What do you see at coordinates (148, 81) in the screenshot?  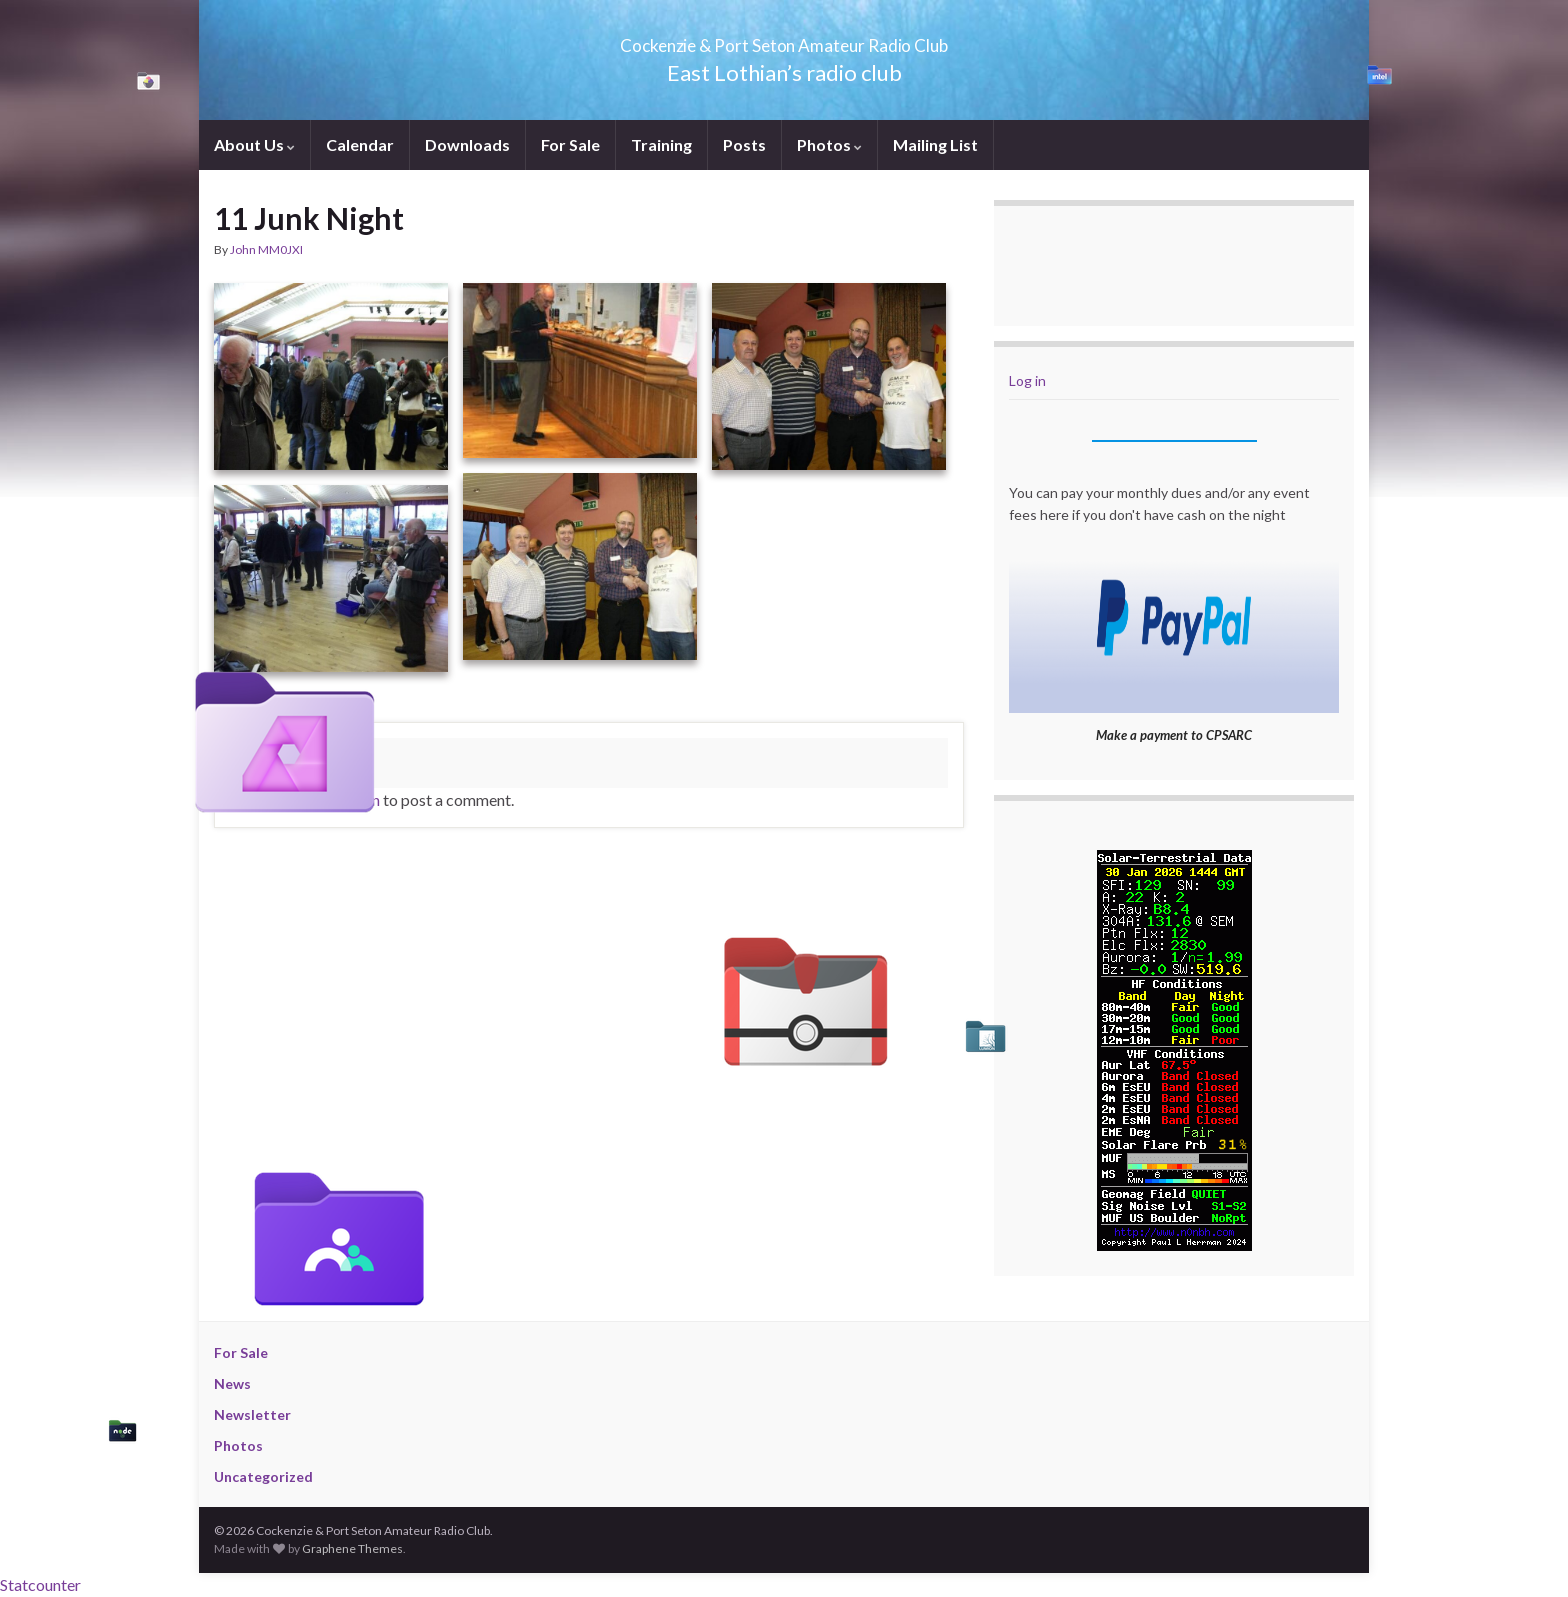 I see `open folder containing Scoop package manager files` at bounding box center [148, 81].